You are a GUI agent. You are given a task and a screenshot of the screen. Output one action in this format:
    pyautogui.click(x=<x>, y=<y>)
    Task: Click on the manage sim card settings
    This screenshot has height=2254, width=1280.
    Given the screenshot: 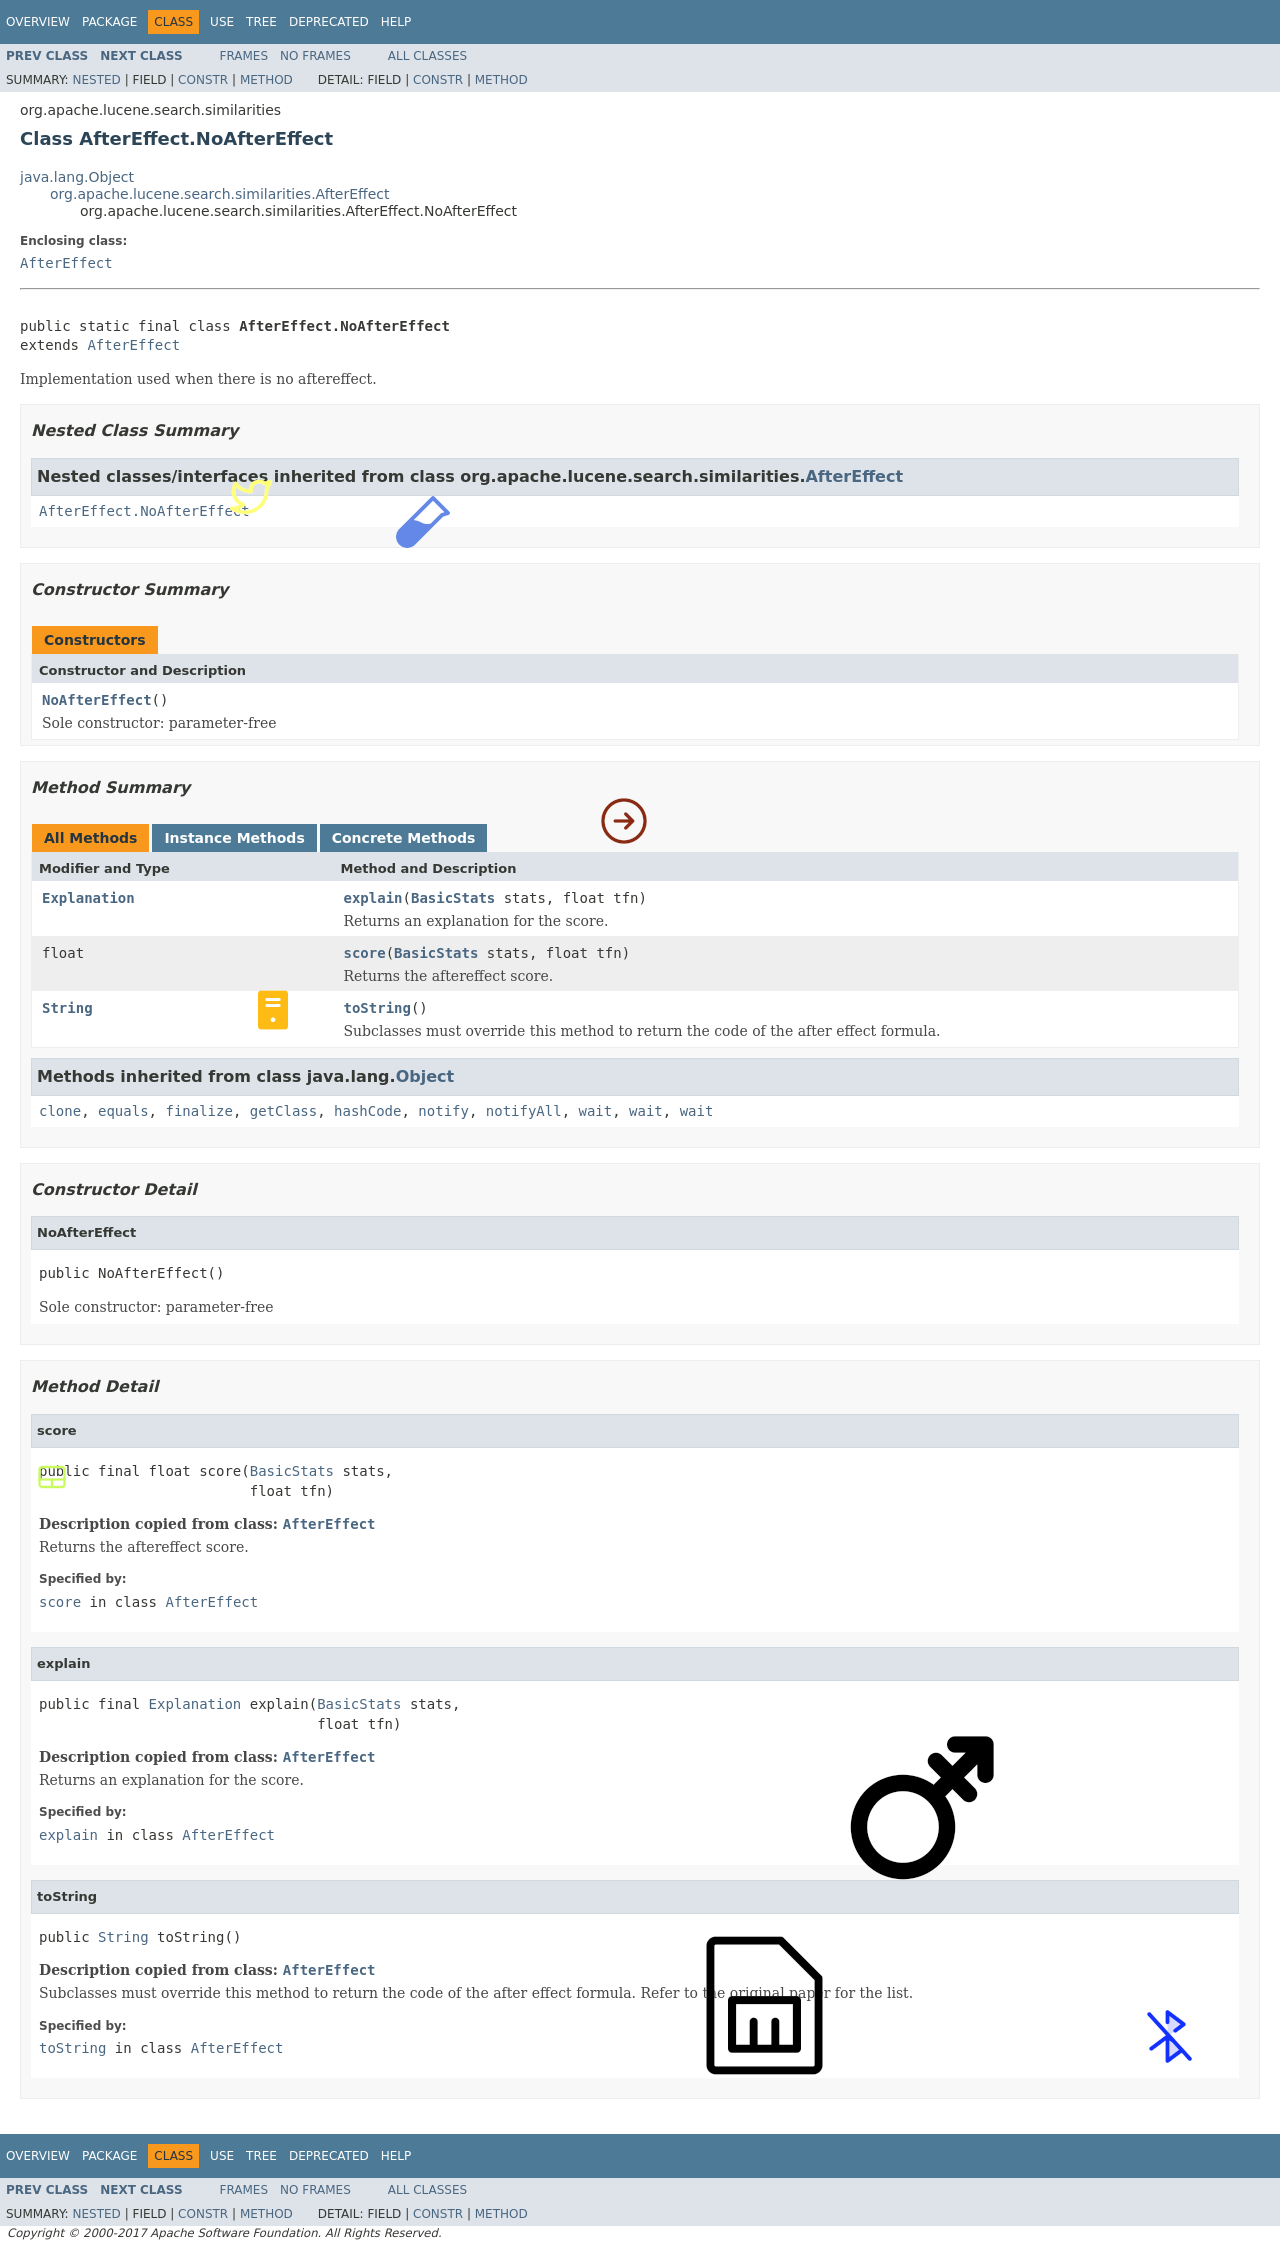 What is the action you would take?
    pyautogui.click(x=764, y=2005)
    